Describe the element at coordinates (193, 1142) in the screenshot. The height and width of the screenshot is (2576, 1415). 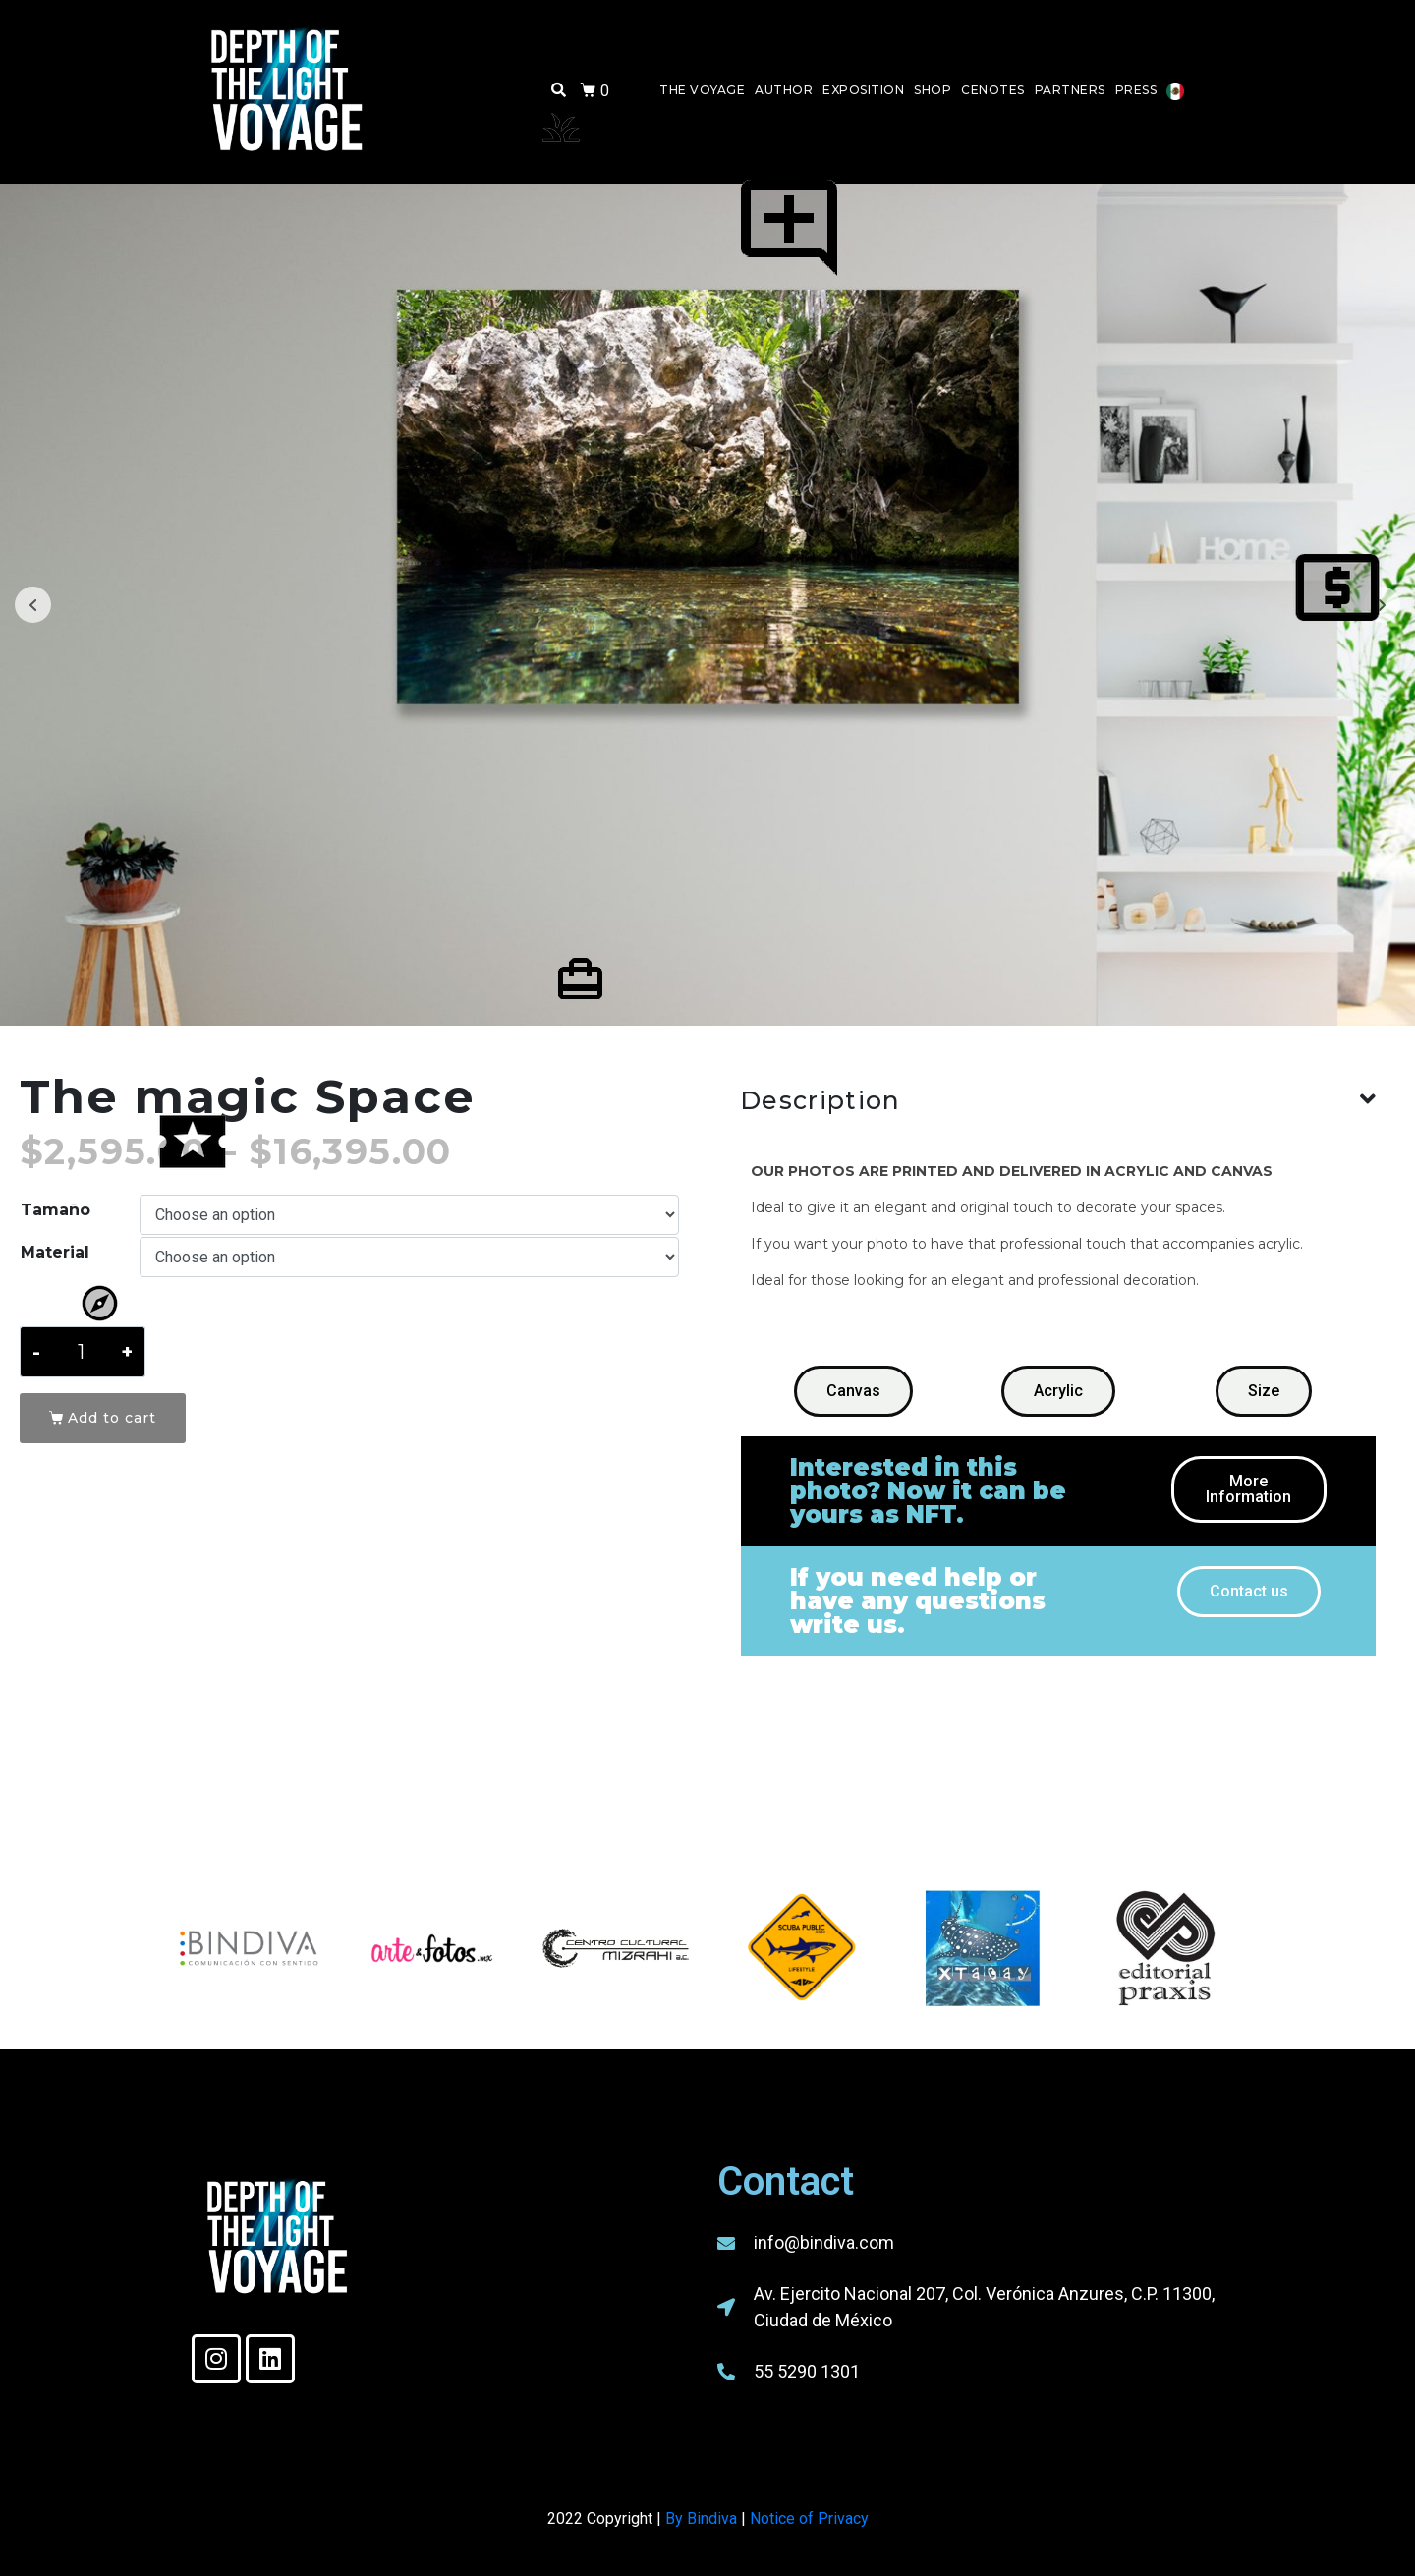
I see `view nearby events or entertainment` at that location.